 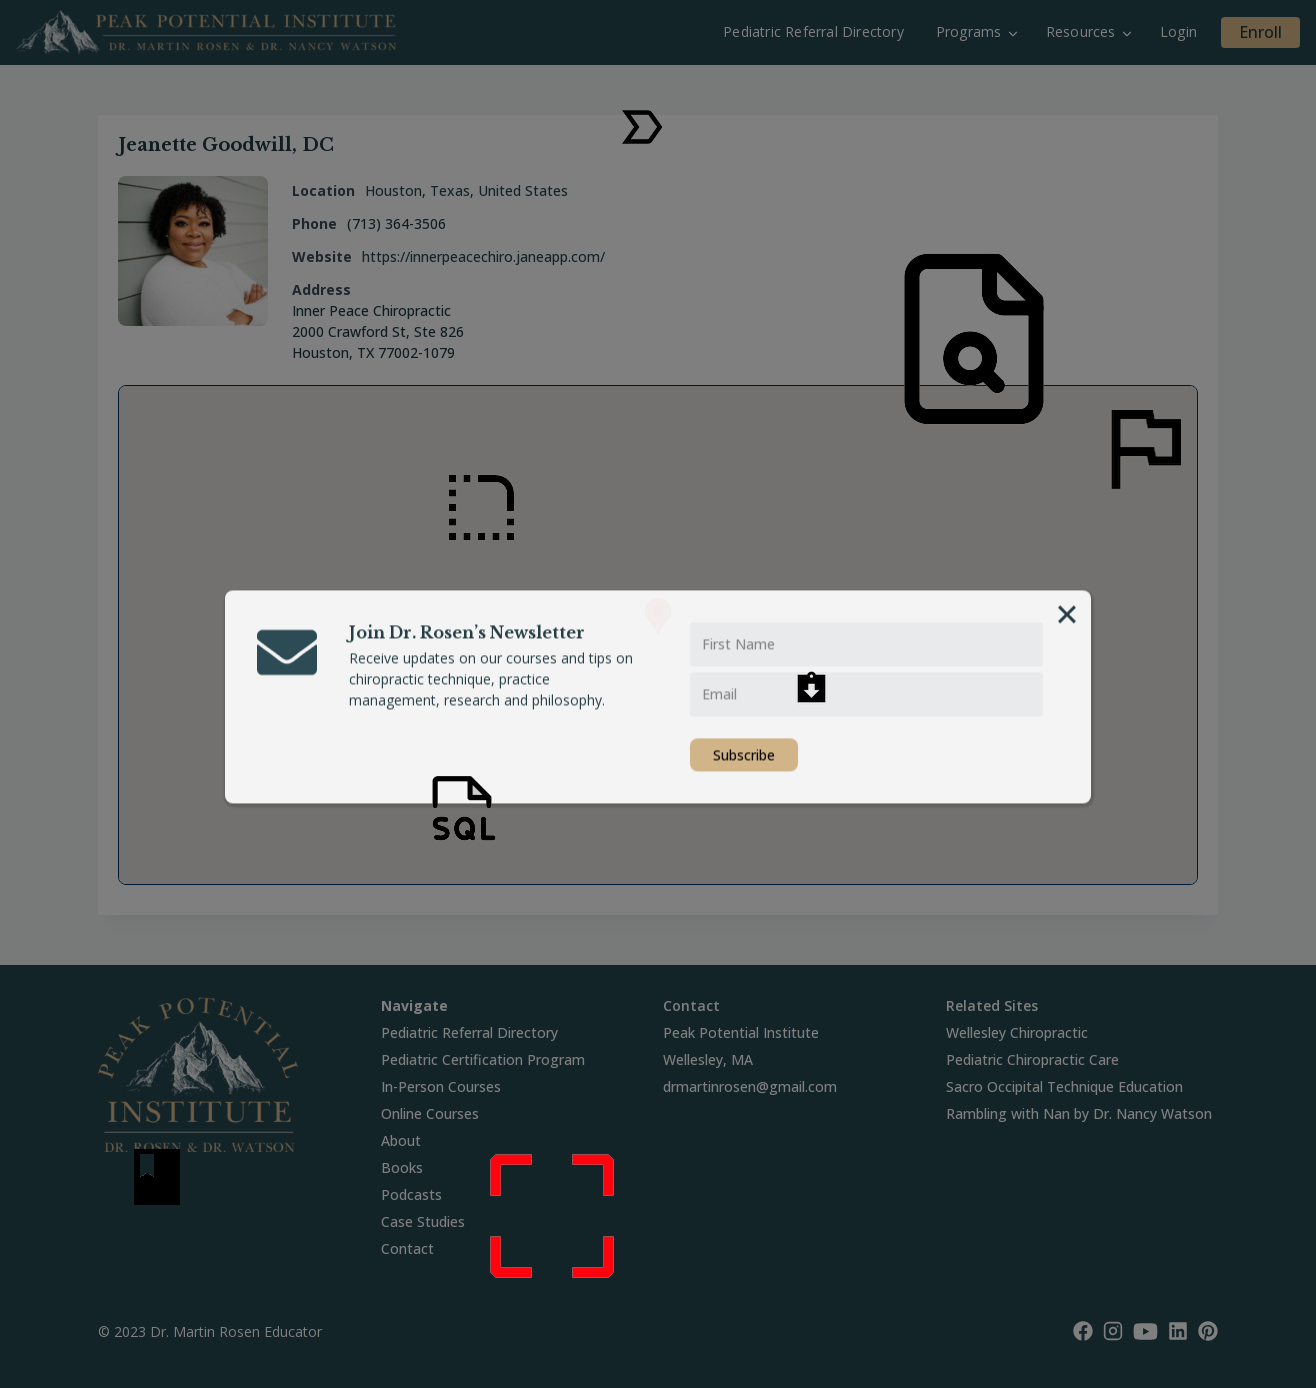 What do you see at coordinates (1144, 447) in the screenshot?
I see `flag or mark an item for follow-up` at bounding box center [1144, 447].